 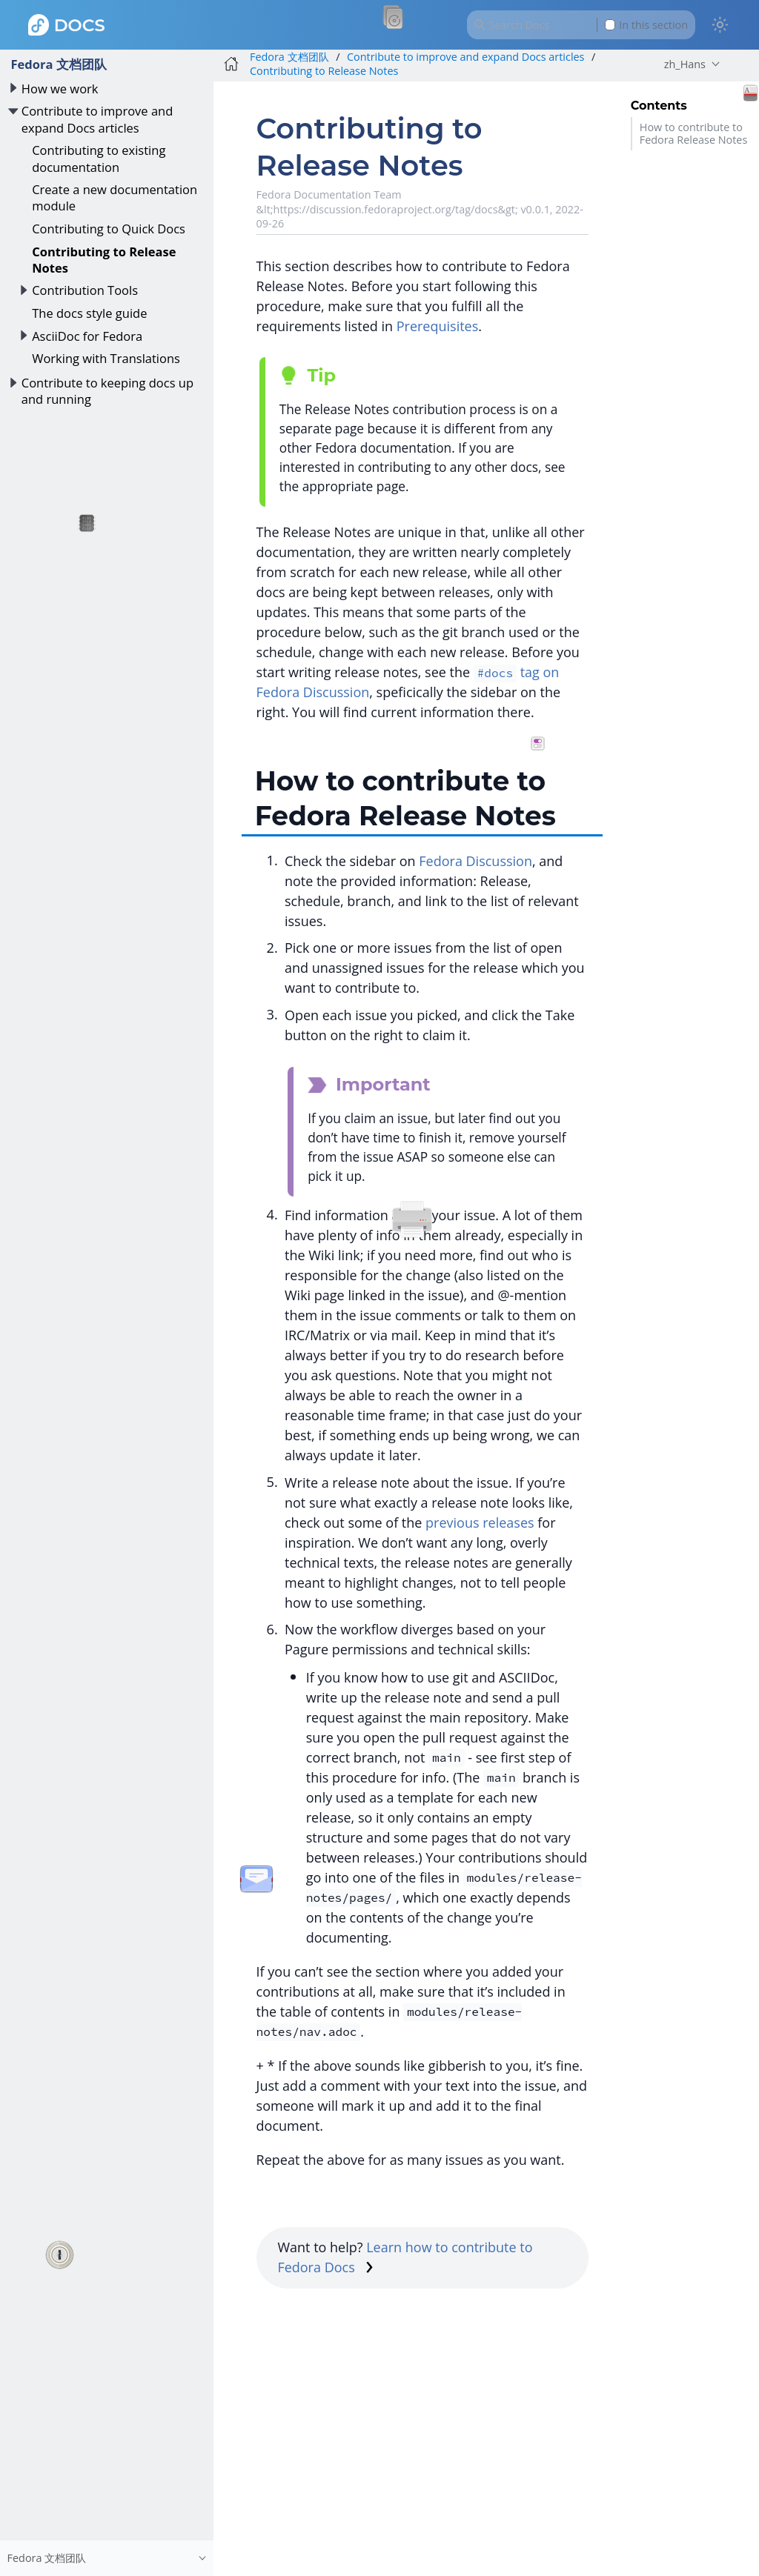 What do you see at coordinates (393, 17) in the screenshot?
I see `access multiple disk drives or storage devices` at bounding box center [393, 17].